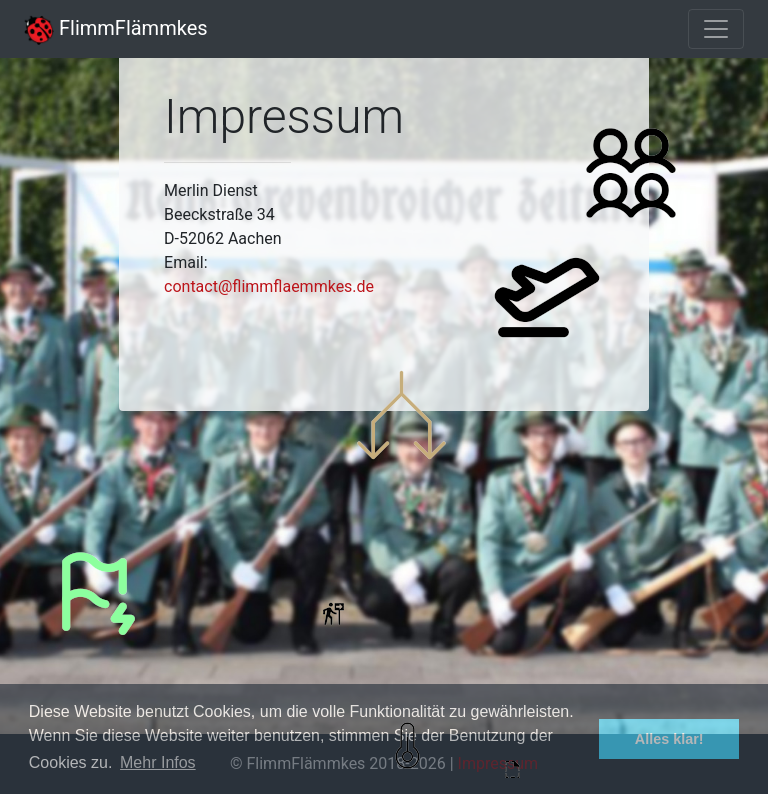 The width and height of the screenshot is (768, 794). Describe the element at coordinates (401, 418) in the screenshot. I see `split content into multiple paths` at that location.